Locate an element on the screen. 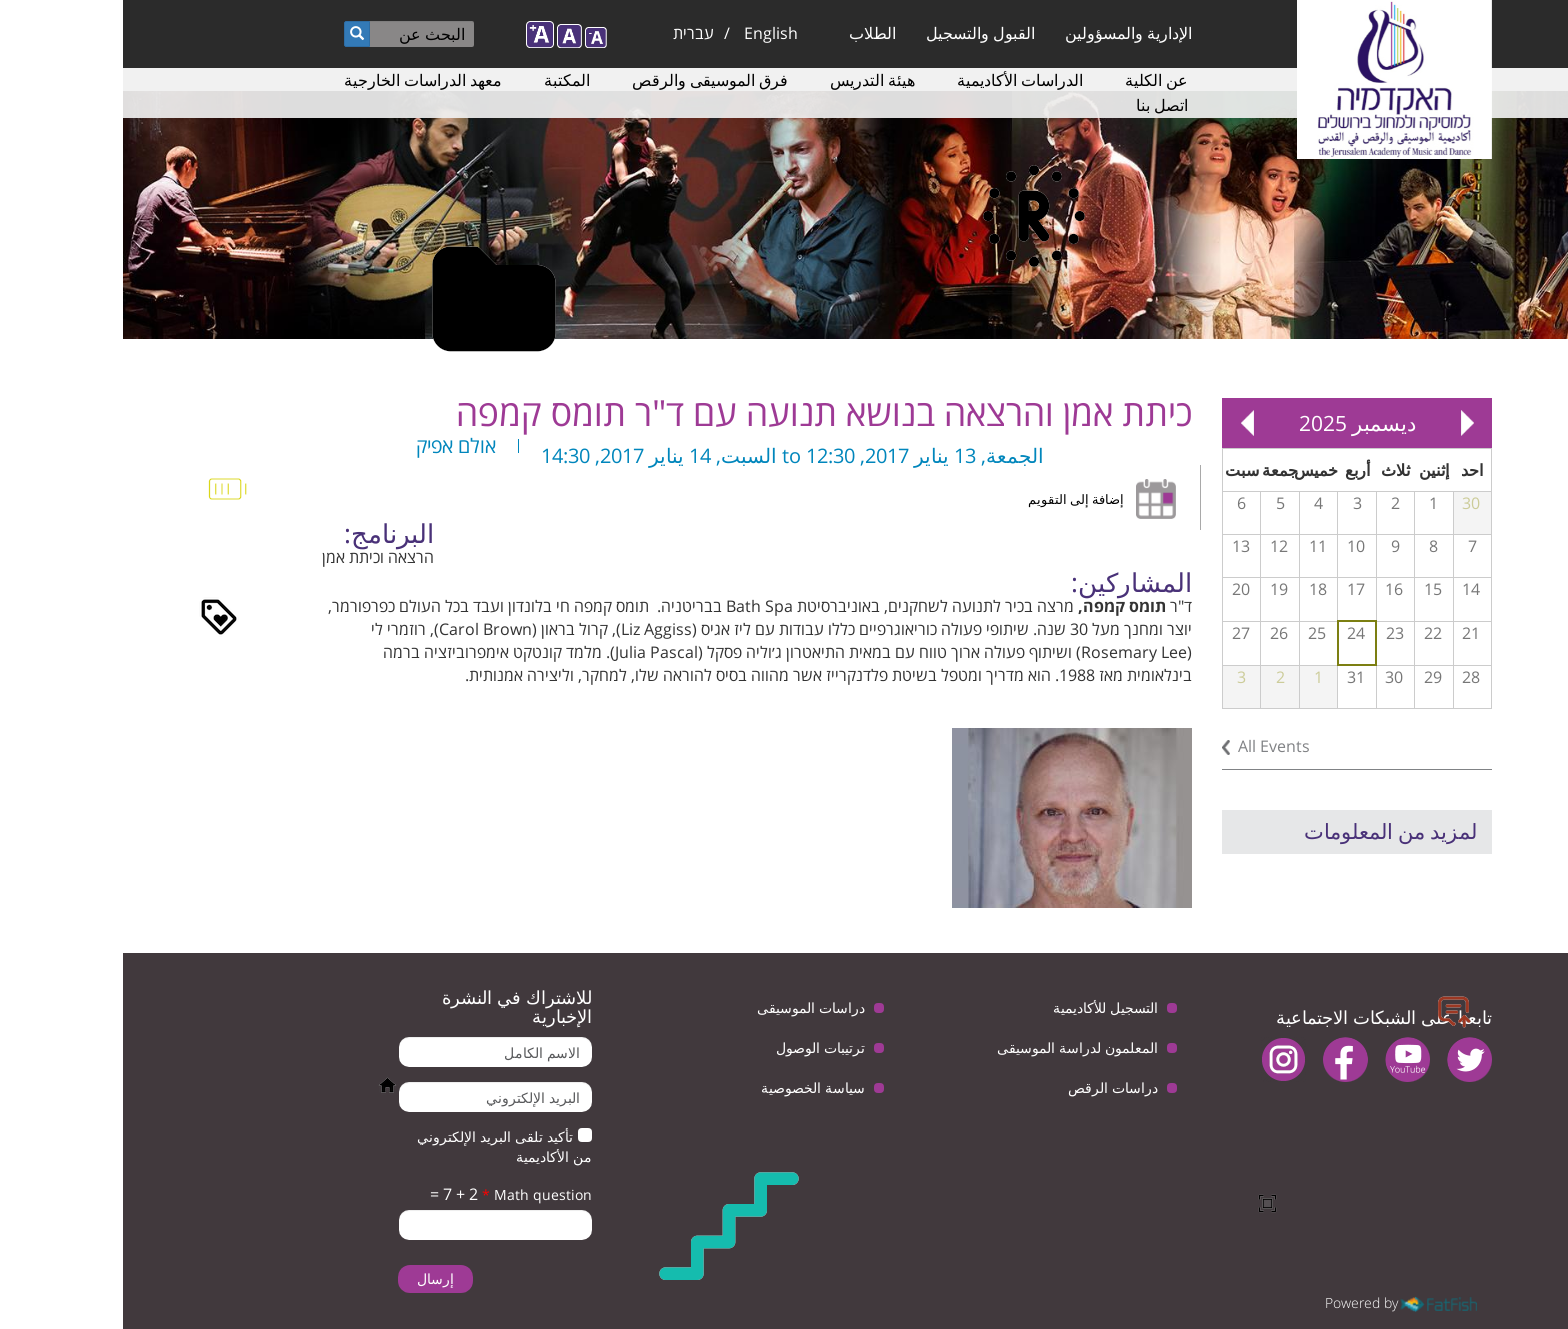  indicates battery is well charged is located at coordinates (227, 489).